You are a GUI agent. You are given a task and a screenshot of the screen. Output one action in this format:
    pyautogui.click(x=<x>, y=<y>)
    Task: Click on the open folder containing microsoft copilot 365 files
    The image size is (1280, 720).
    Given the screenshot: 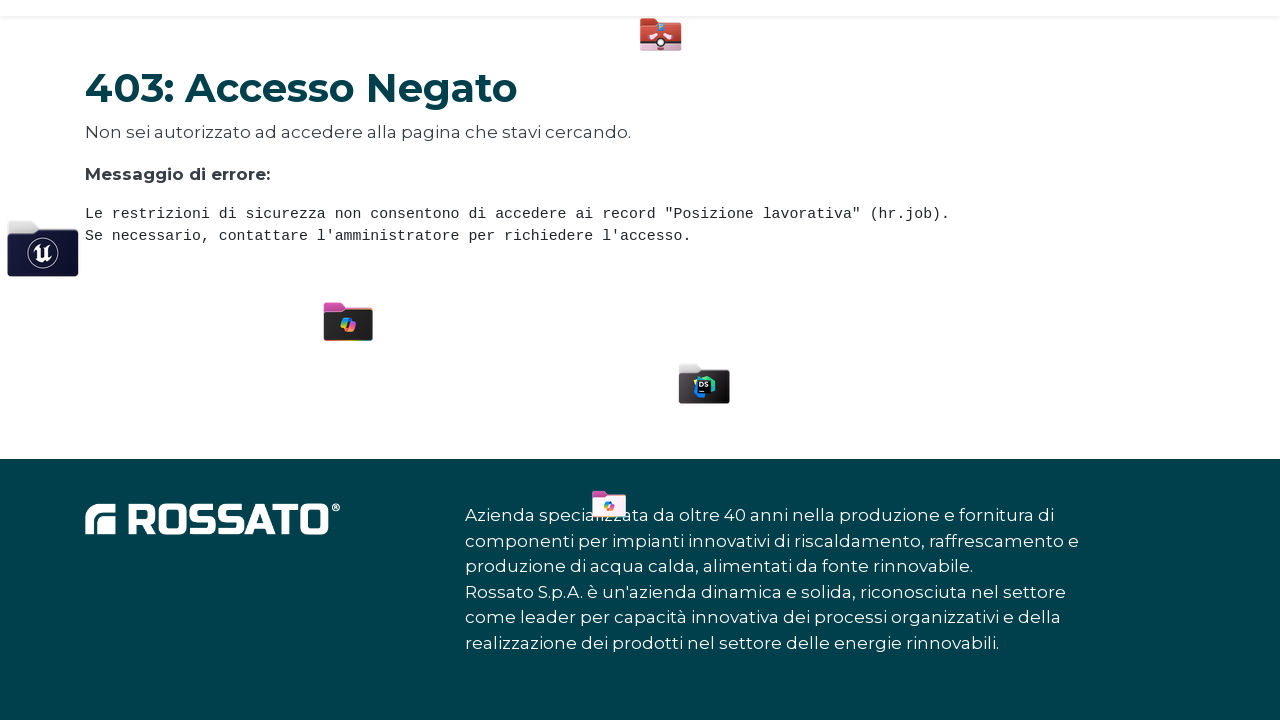 What is the action you would take?
    pyautogui.click(x=609, y=505)
    